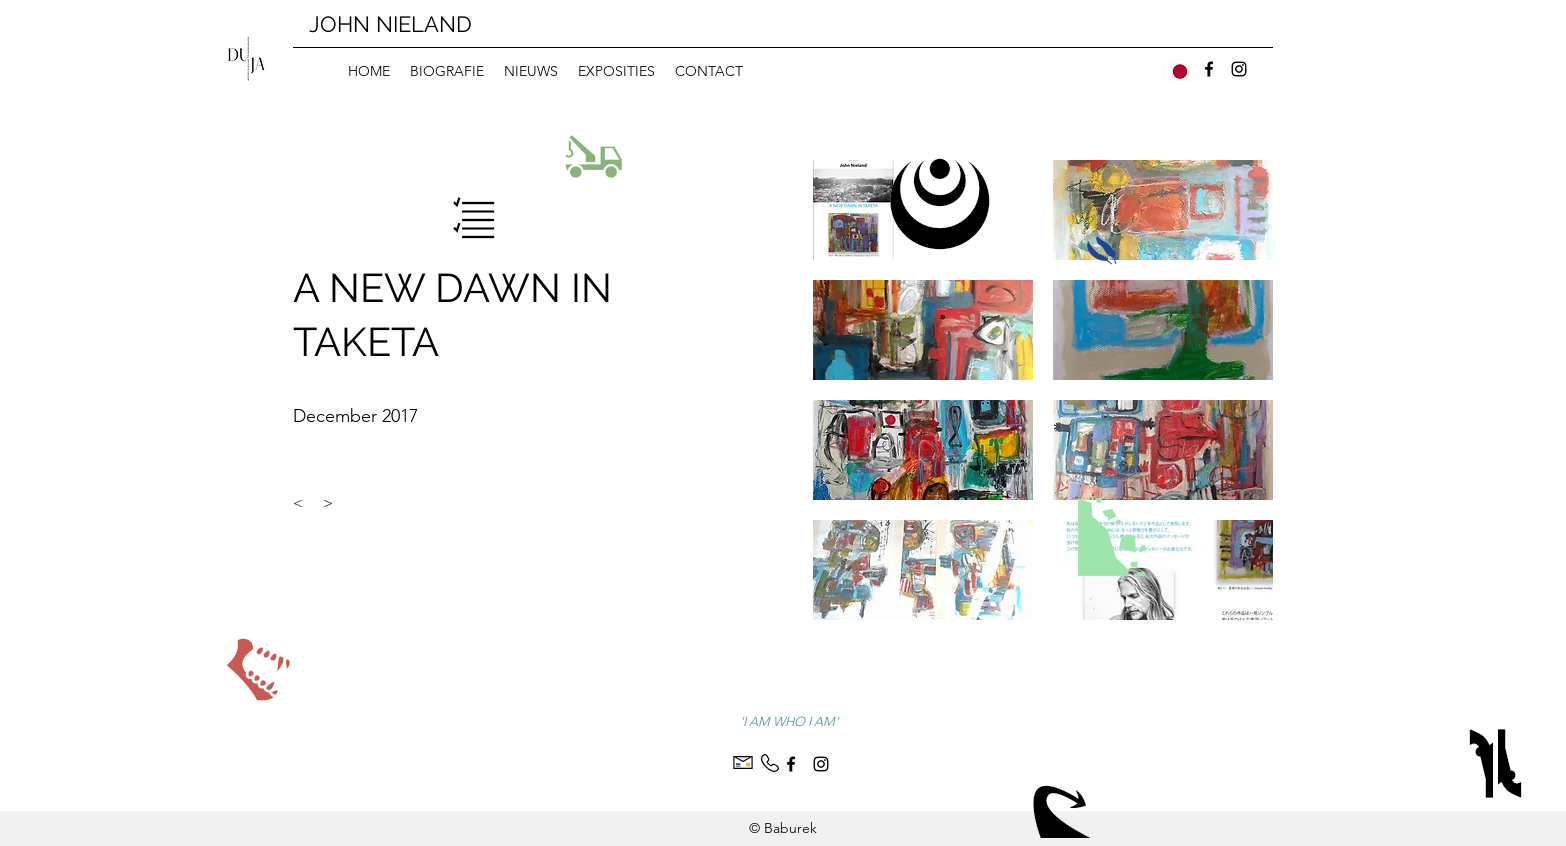 The width and height of the screenshot is (1566, 846). I want to click on warning: rockslide or falling rocks hazard ahead, so click(1118, 535).